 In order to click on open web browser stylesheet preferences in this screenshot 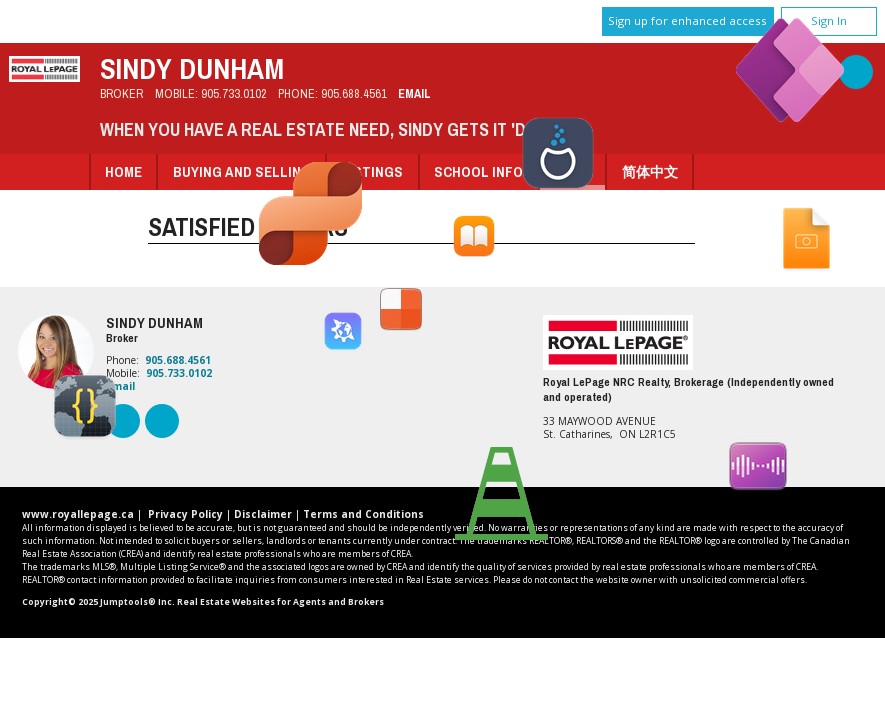, I will do `click(85, 406)`.